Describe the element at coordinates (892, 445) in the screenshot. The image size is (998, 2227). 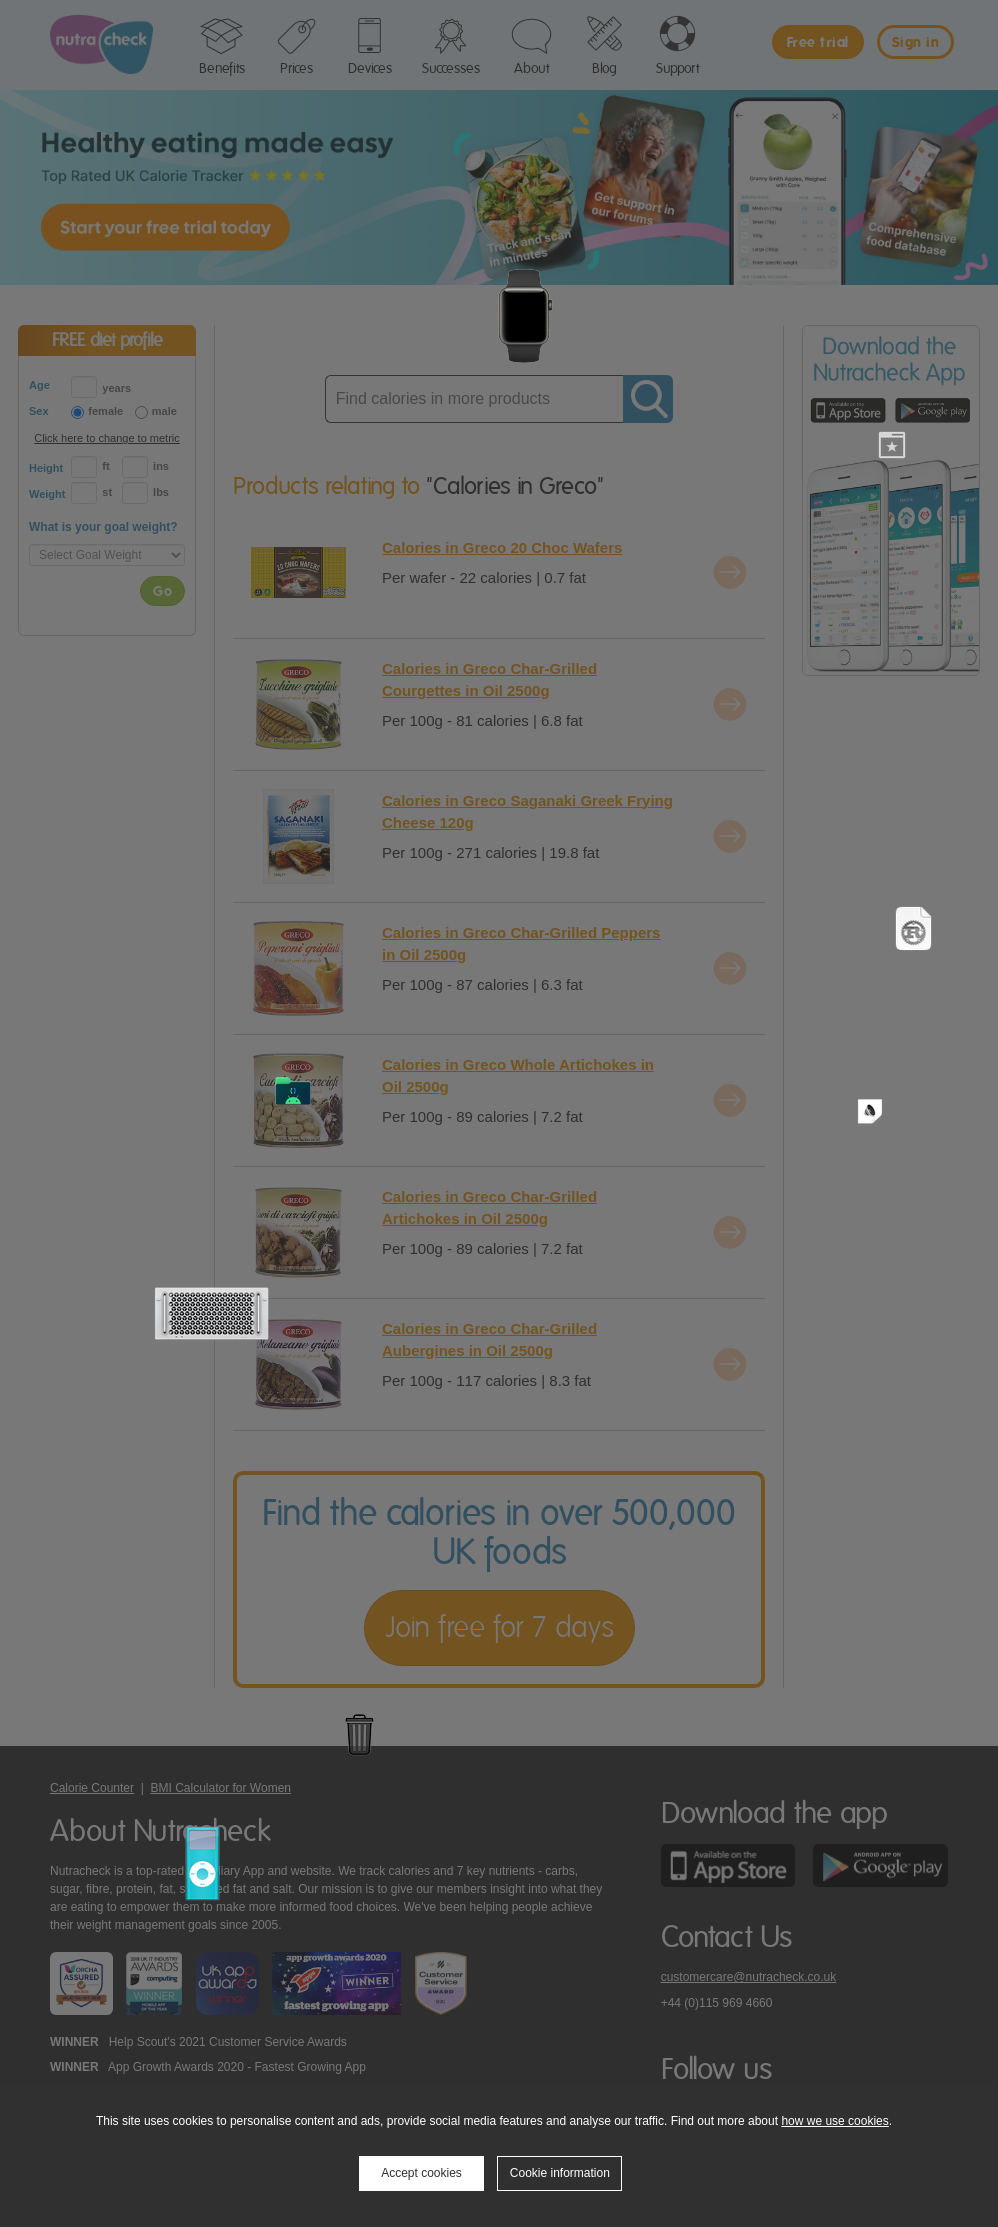
I see `access your favorites in the media library` at that location.